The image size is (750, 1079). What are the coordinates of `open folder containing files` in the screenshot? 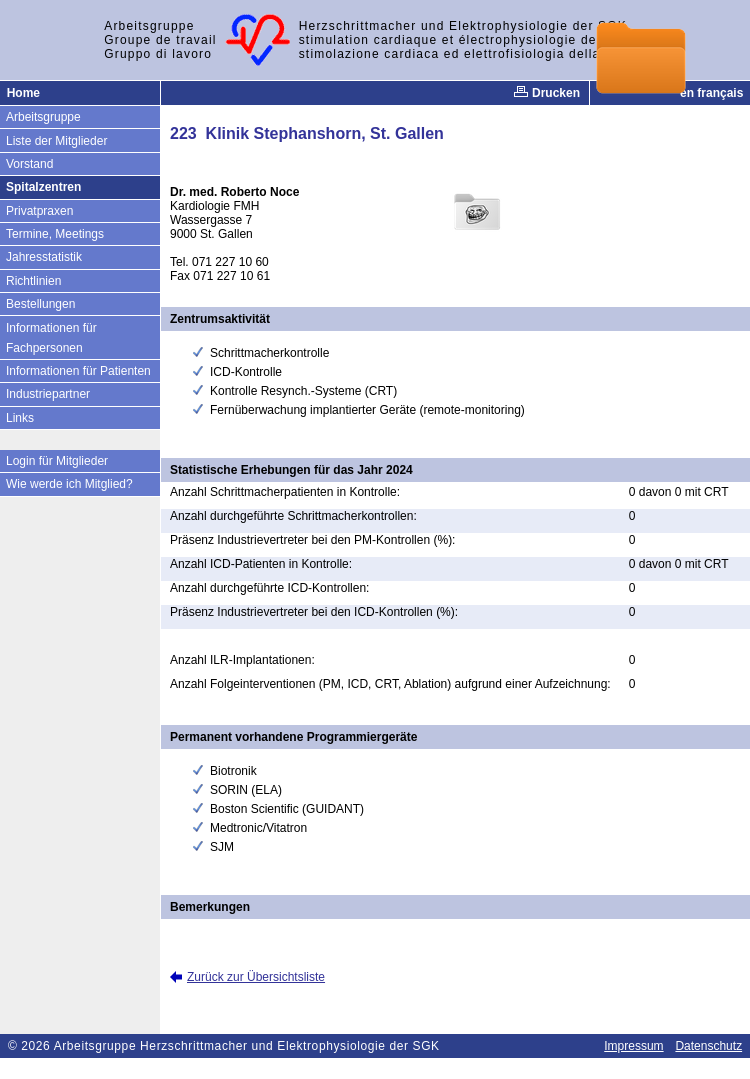 It's located at (641, 58).